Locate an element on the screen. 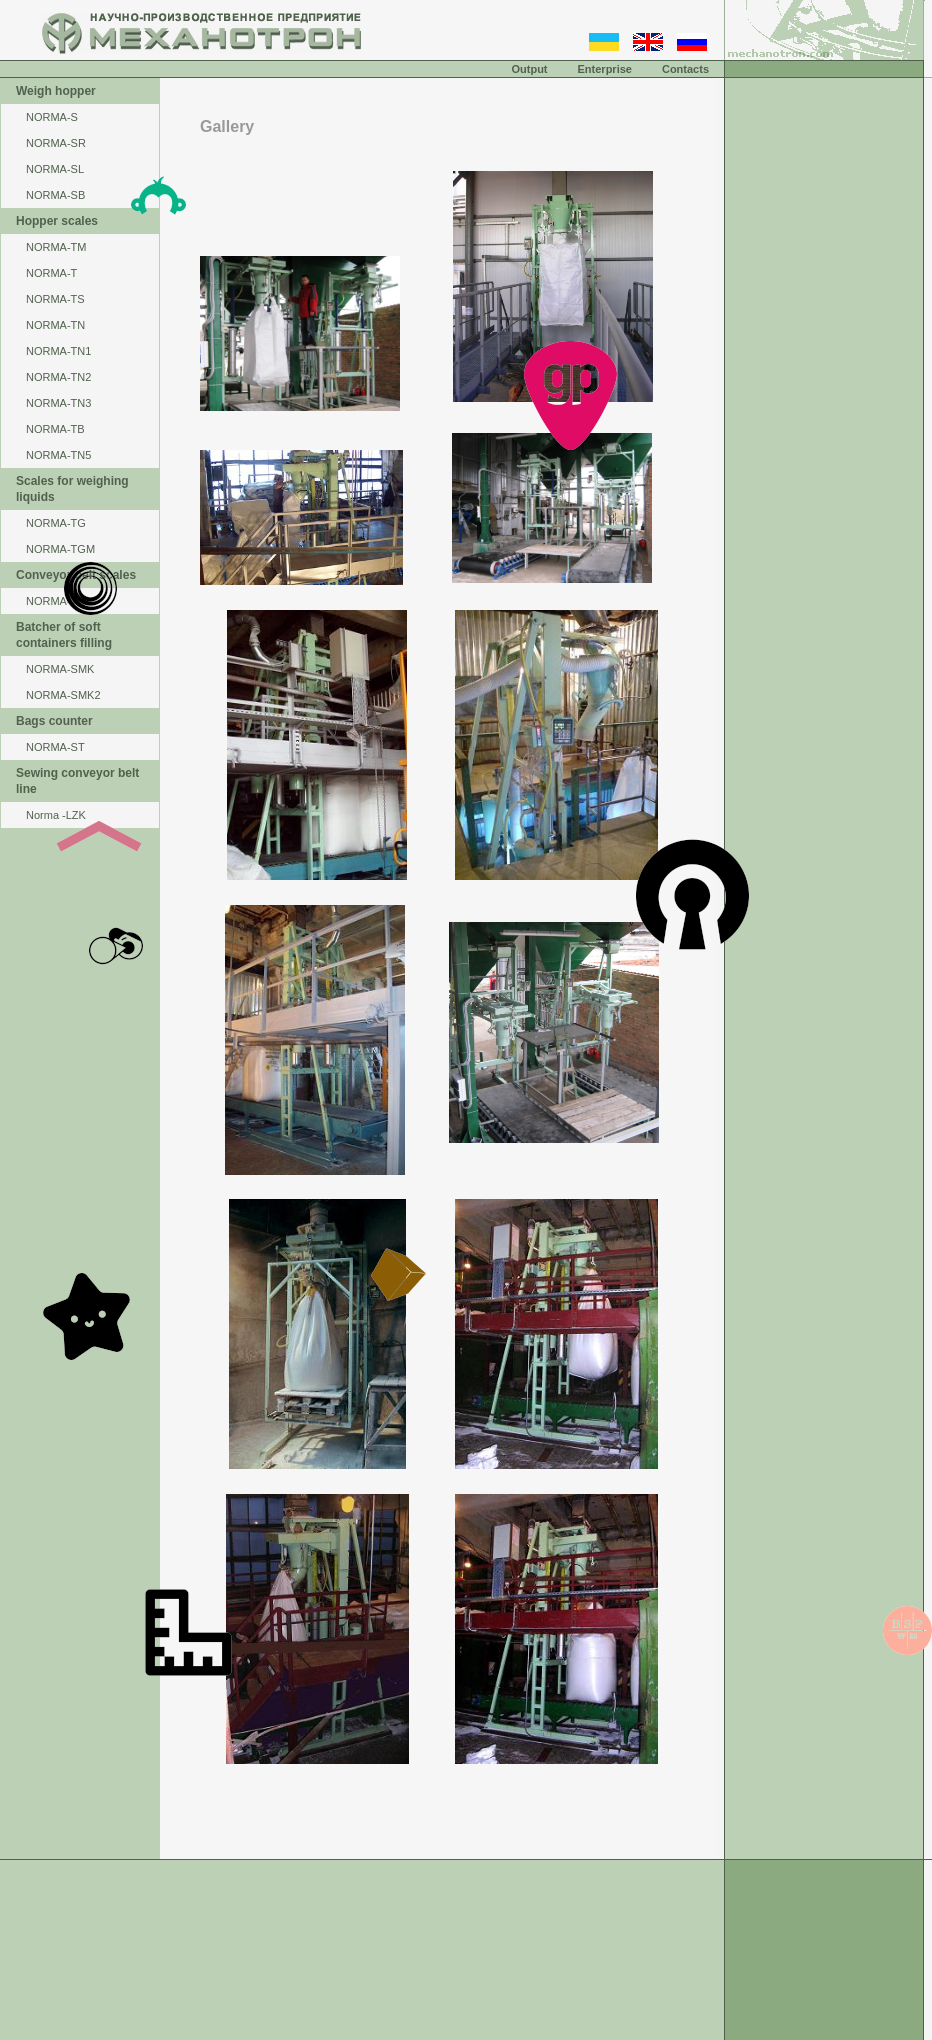 The height and width of the screenshot is (2040, 932). open SurveyMonkey app is located at coordinates (158, 195).